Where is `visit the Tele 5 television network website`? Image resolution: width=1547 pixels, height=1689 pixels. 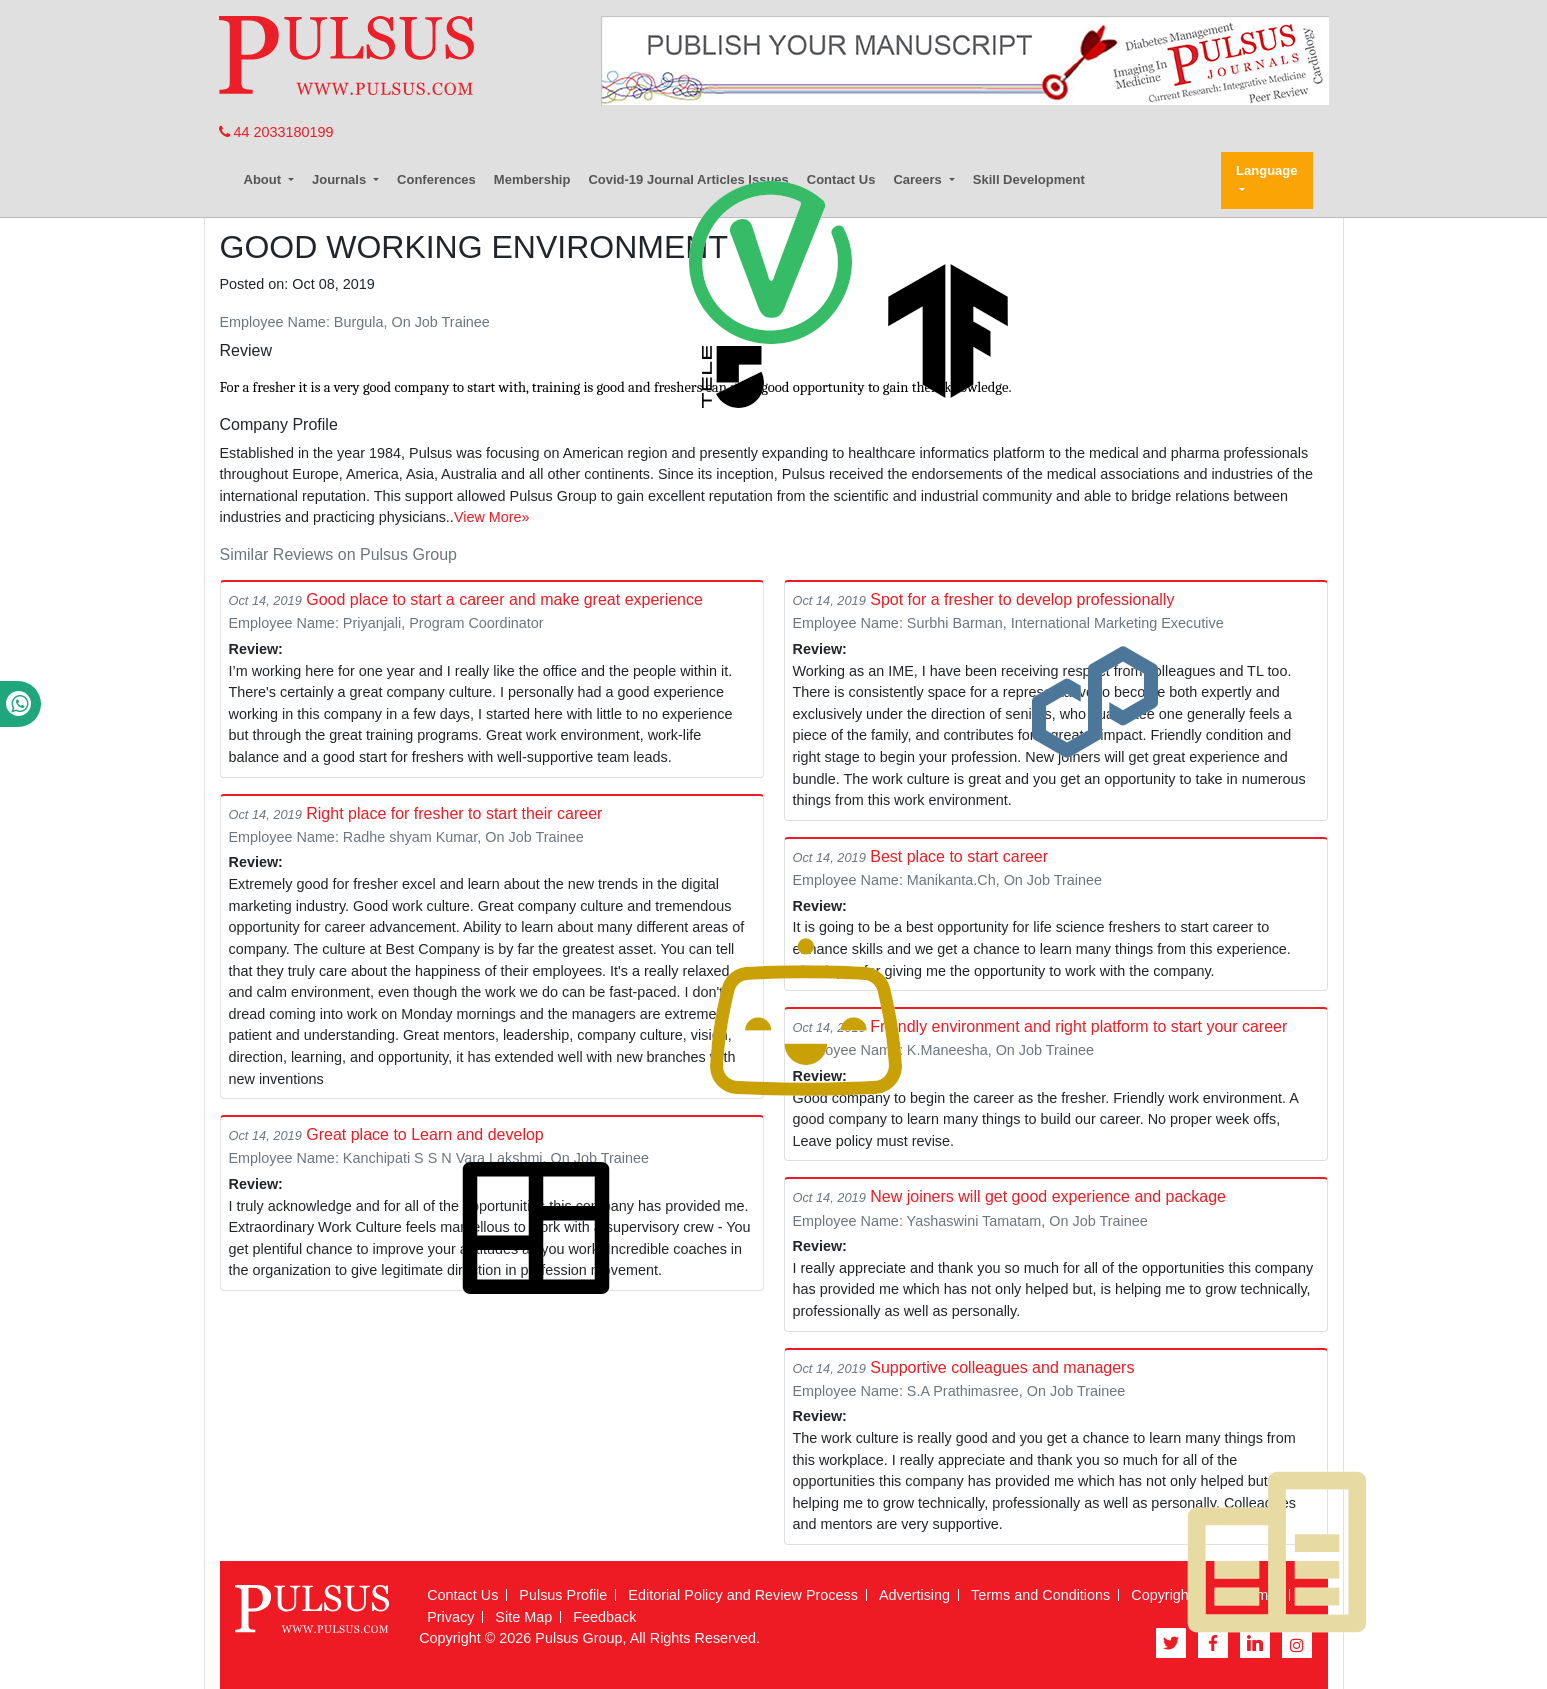
visit the Tele 5 television network website is located at coordinates (733, 377).